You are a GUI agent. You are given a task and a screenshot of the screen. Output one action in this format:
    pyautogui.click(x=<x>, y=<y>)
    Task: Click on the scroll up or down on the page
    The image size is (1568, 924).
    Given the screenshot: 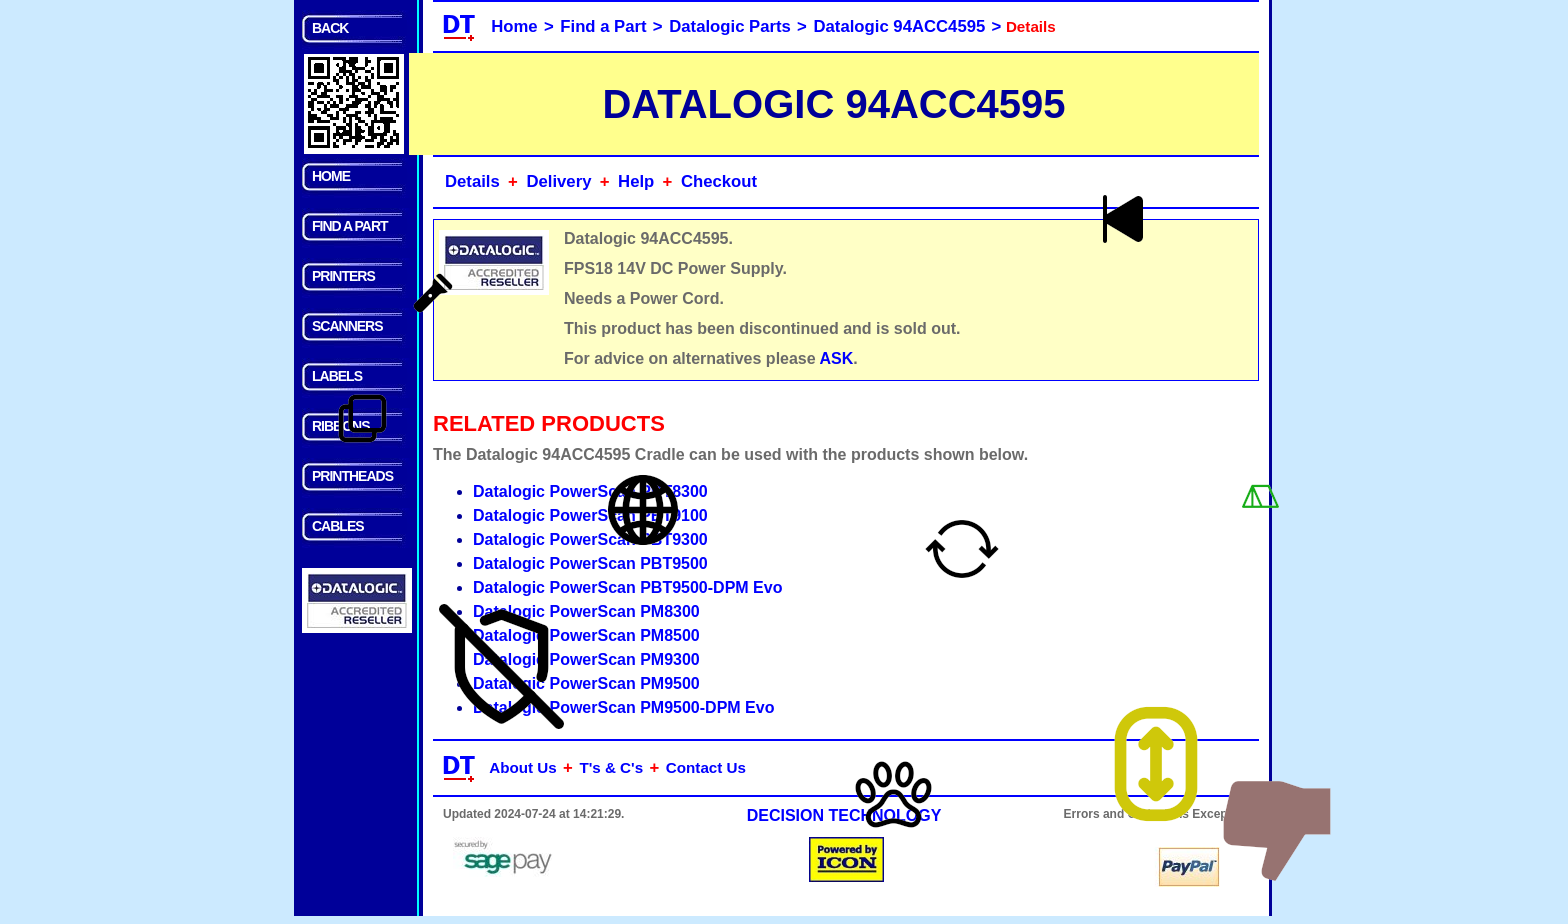 What is the action you would take?
    pyautogui.click(x=1156, y=764)
    